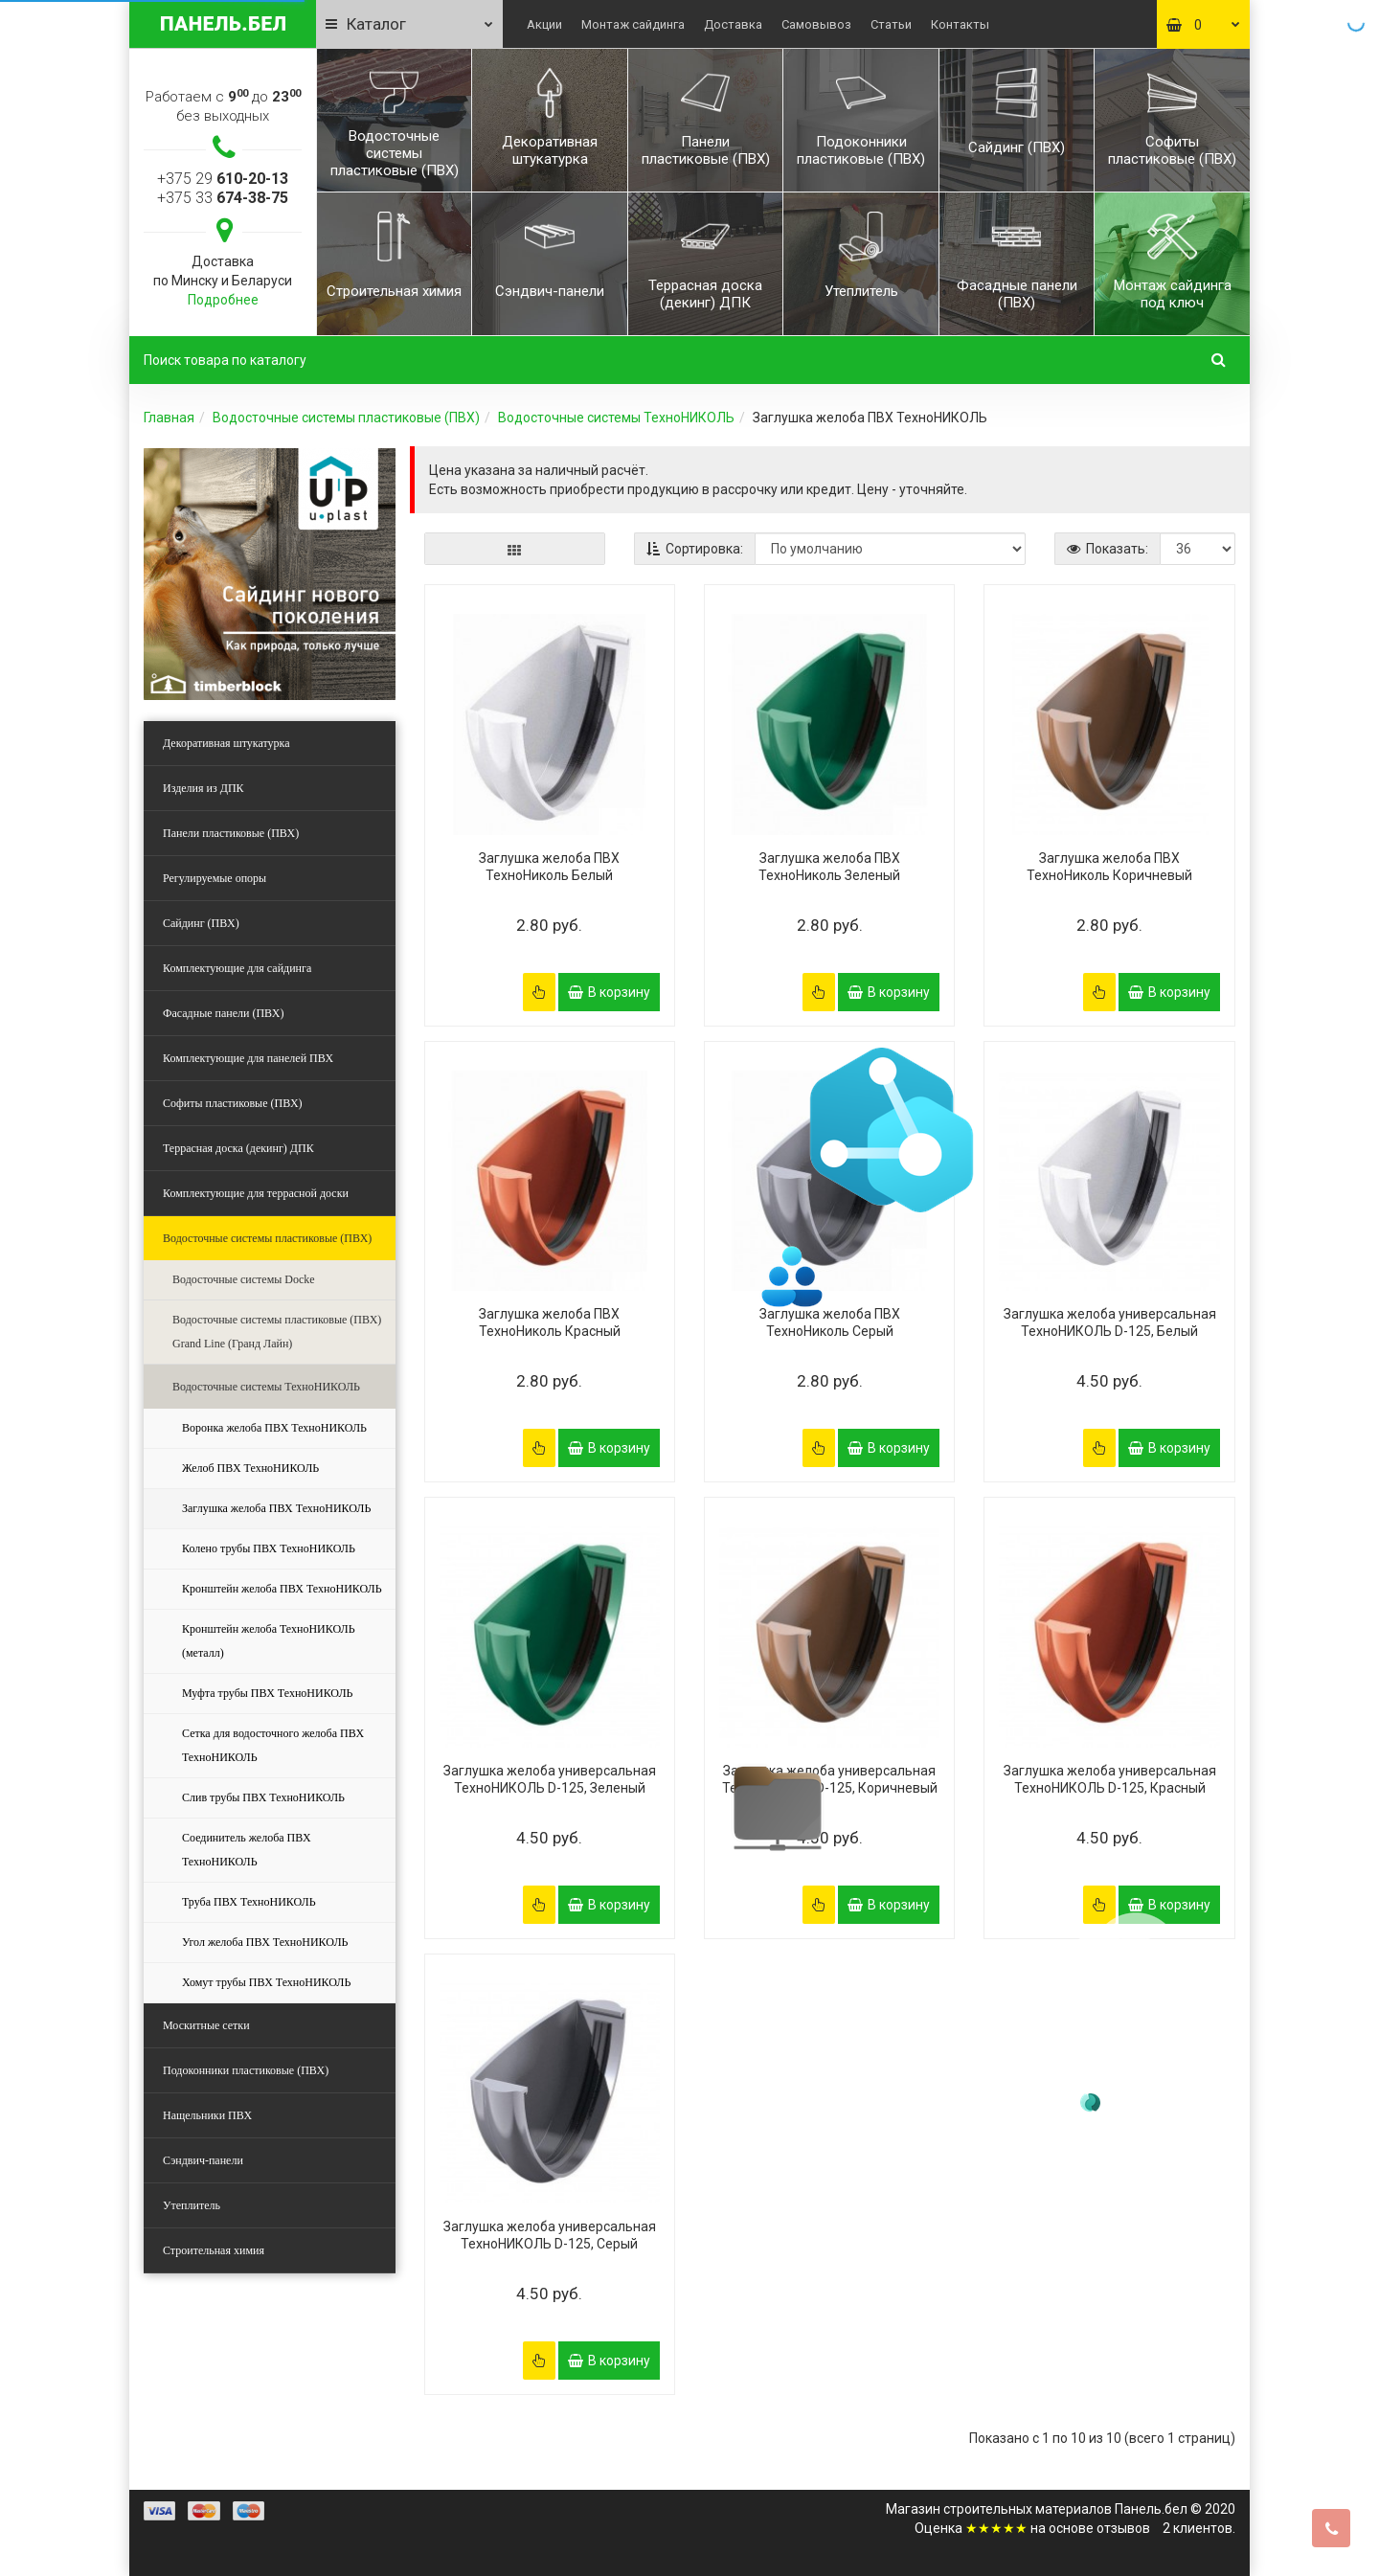  I want to click on indicates shared access or multiple users, so click(792, 1277).